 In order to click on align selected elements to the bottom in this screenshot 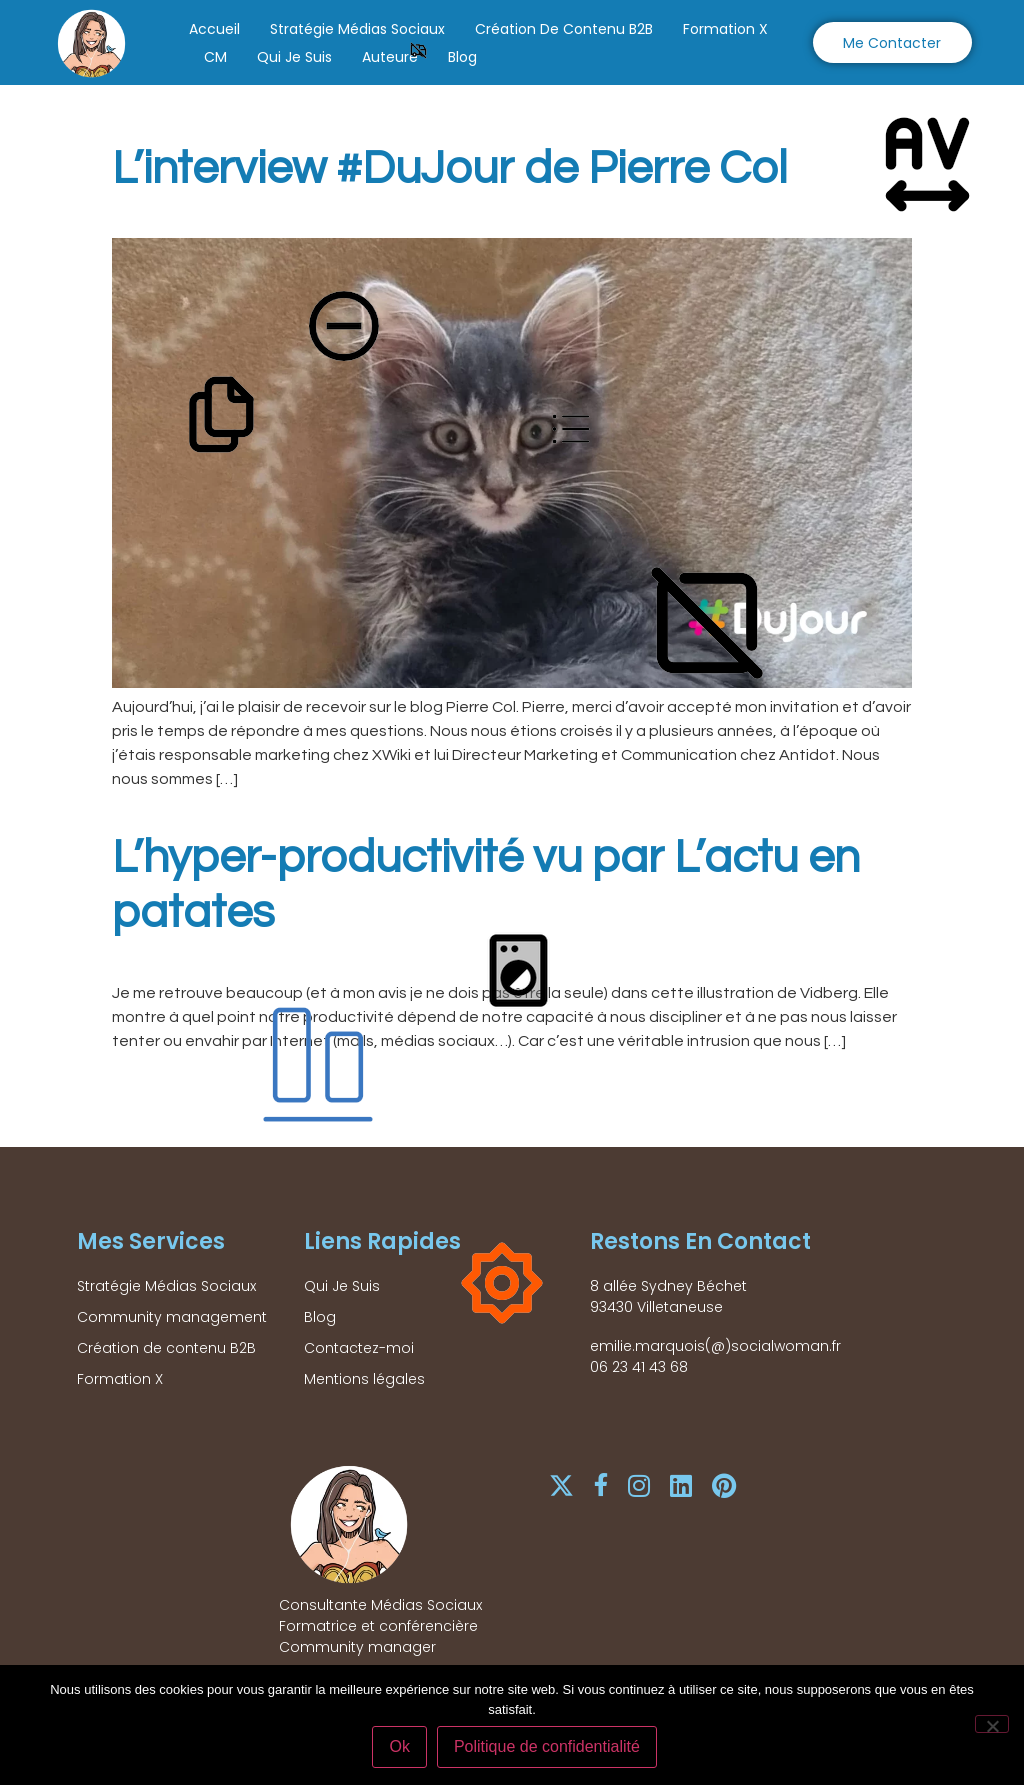, I will do `click(318, 1067)`.